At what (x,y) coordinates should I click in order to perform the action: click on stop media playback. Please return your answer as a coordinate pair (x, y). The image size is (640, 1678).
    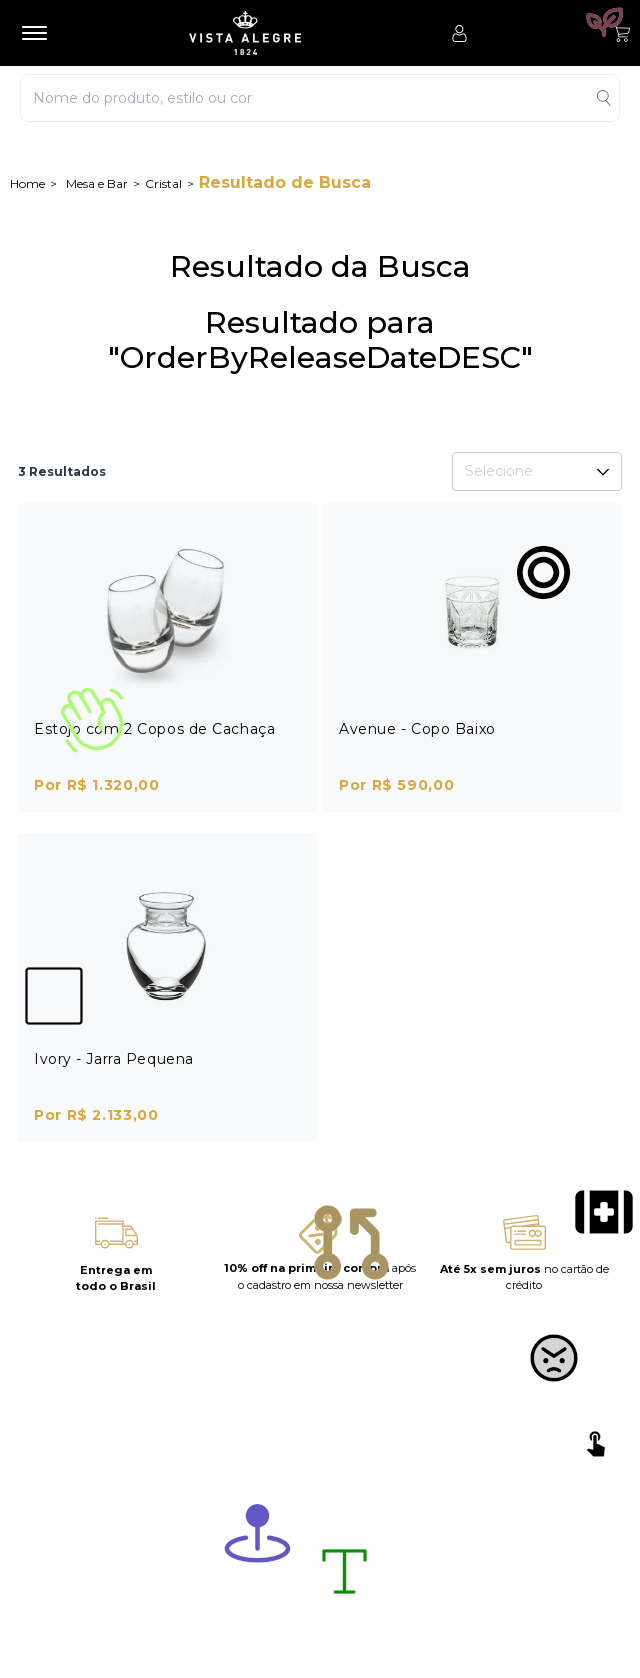
    Looking at the image, I should click on (54, 996).